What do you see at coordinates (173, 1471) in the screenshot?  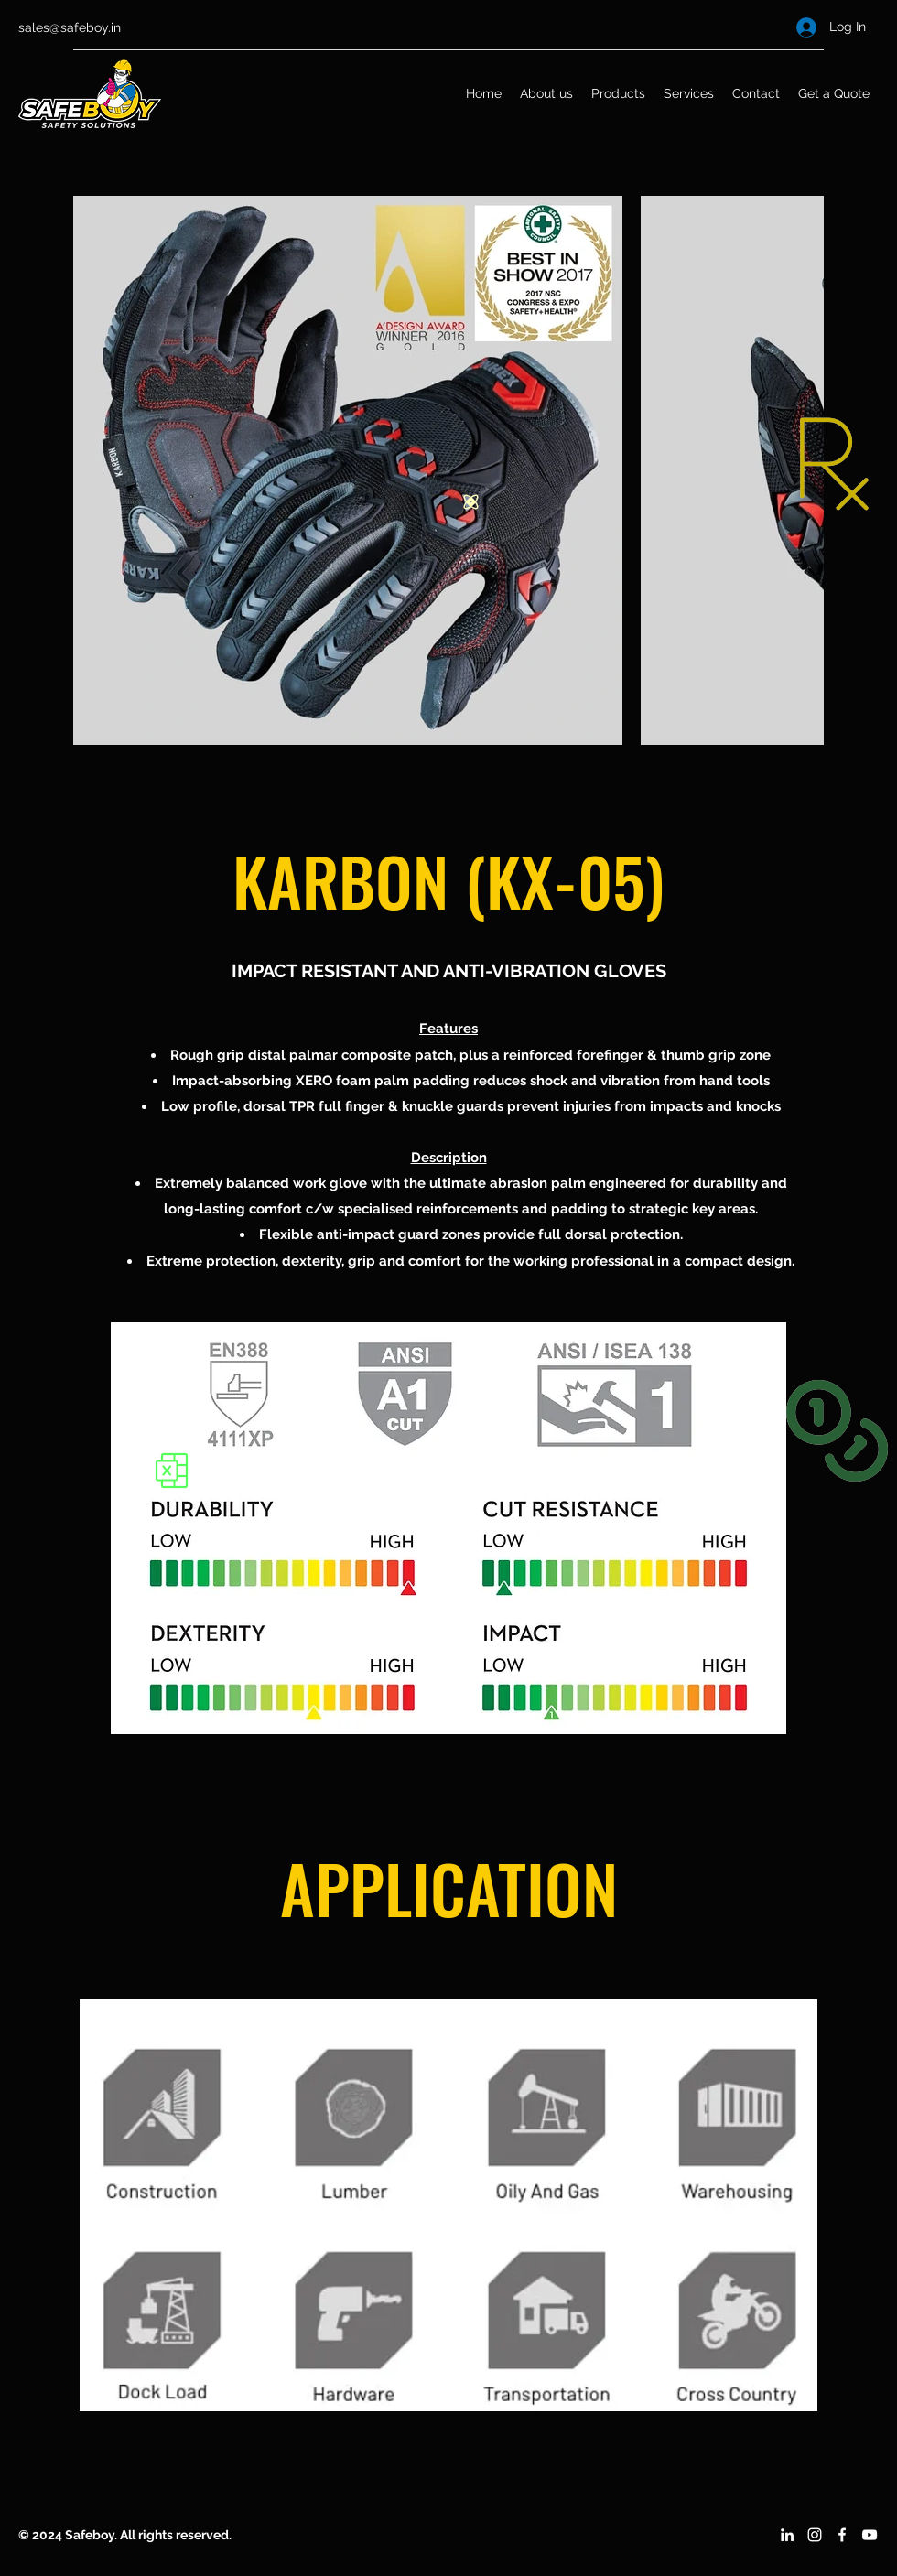 I see `open Microsoft Excel` at bounding box center [173, 1471].